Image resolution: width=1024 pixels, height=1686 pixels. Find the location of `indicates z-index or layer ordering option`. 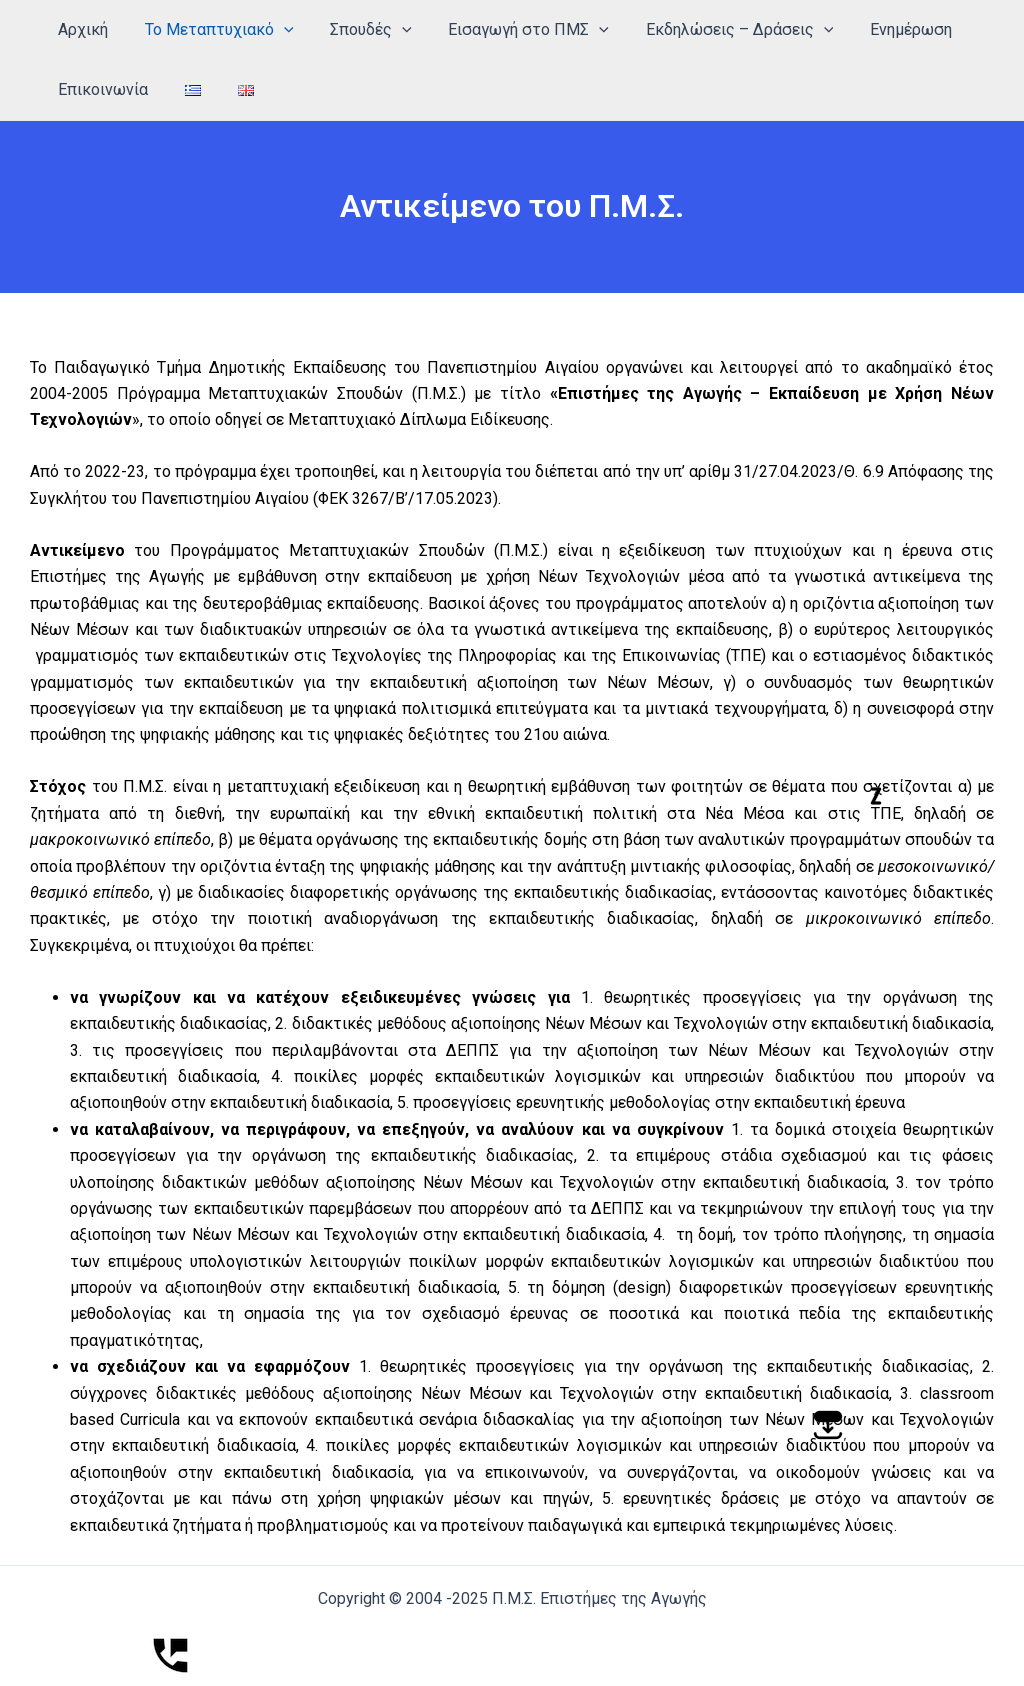

indicates z-index or layer ordering option is located at coordinates (876, 796).